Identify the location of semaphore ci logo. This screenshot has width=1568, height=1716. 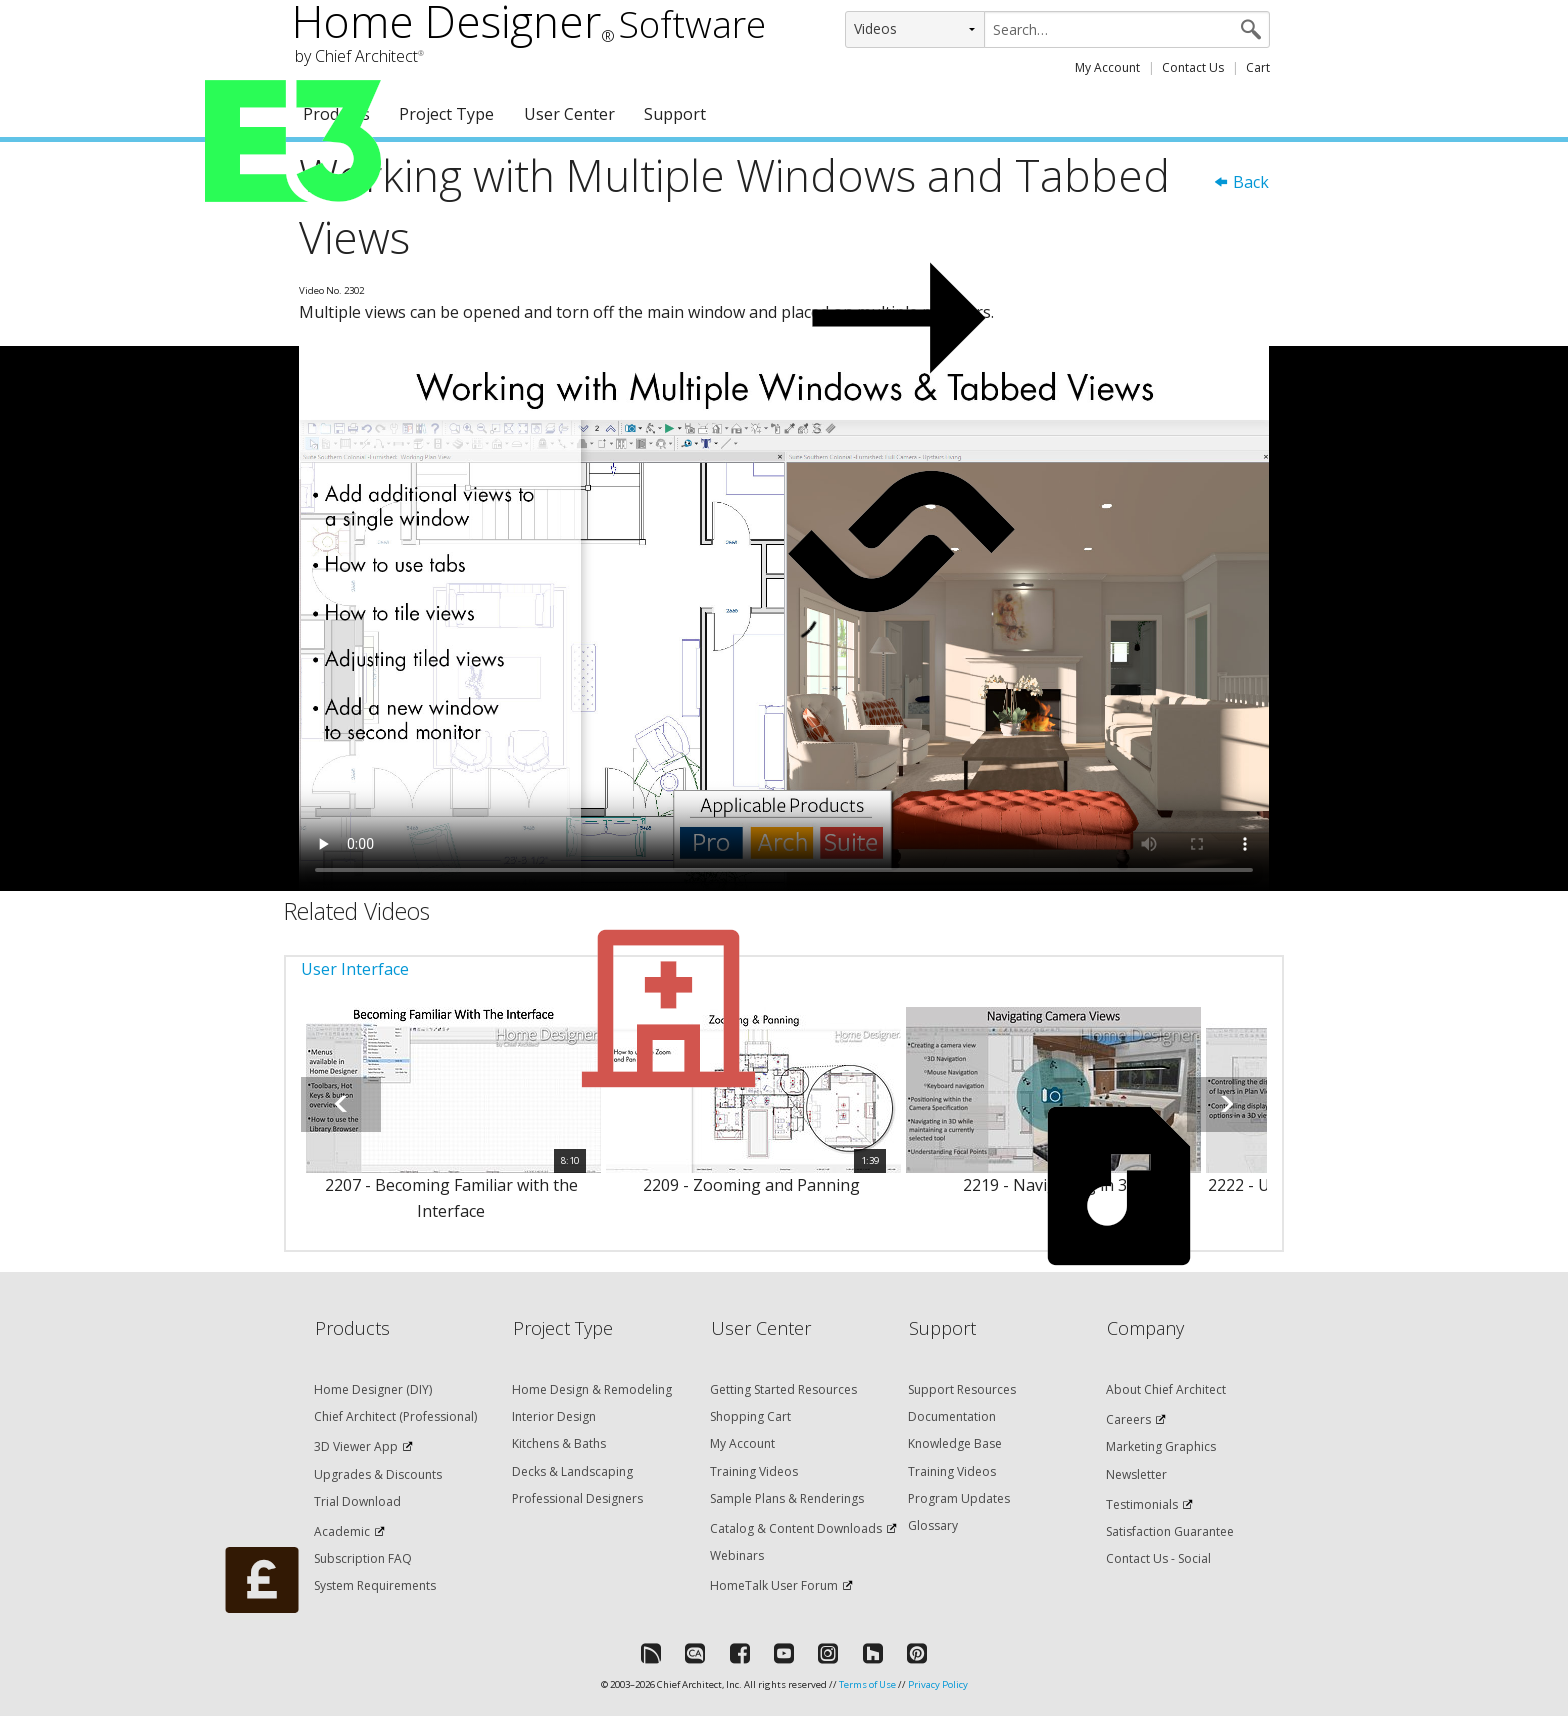
(901, 541).